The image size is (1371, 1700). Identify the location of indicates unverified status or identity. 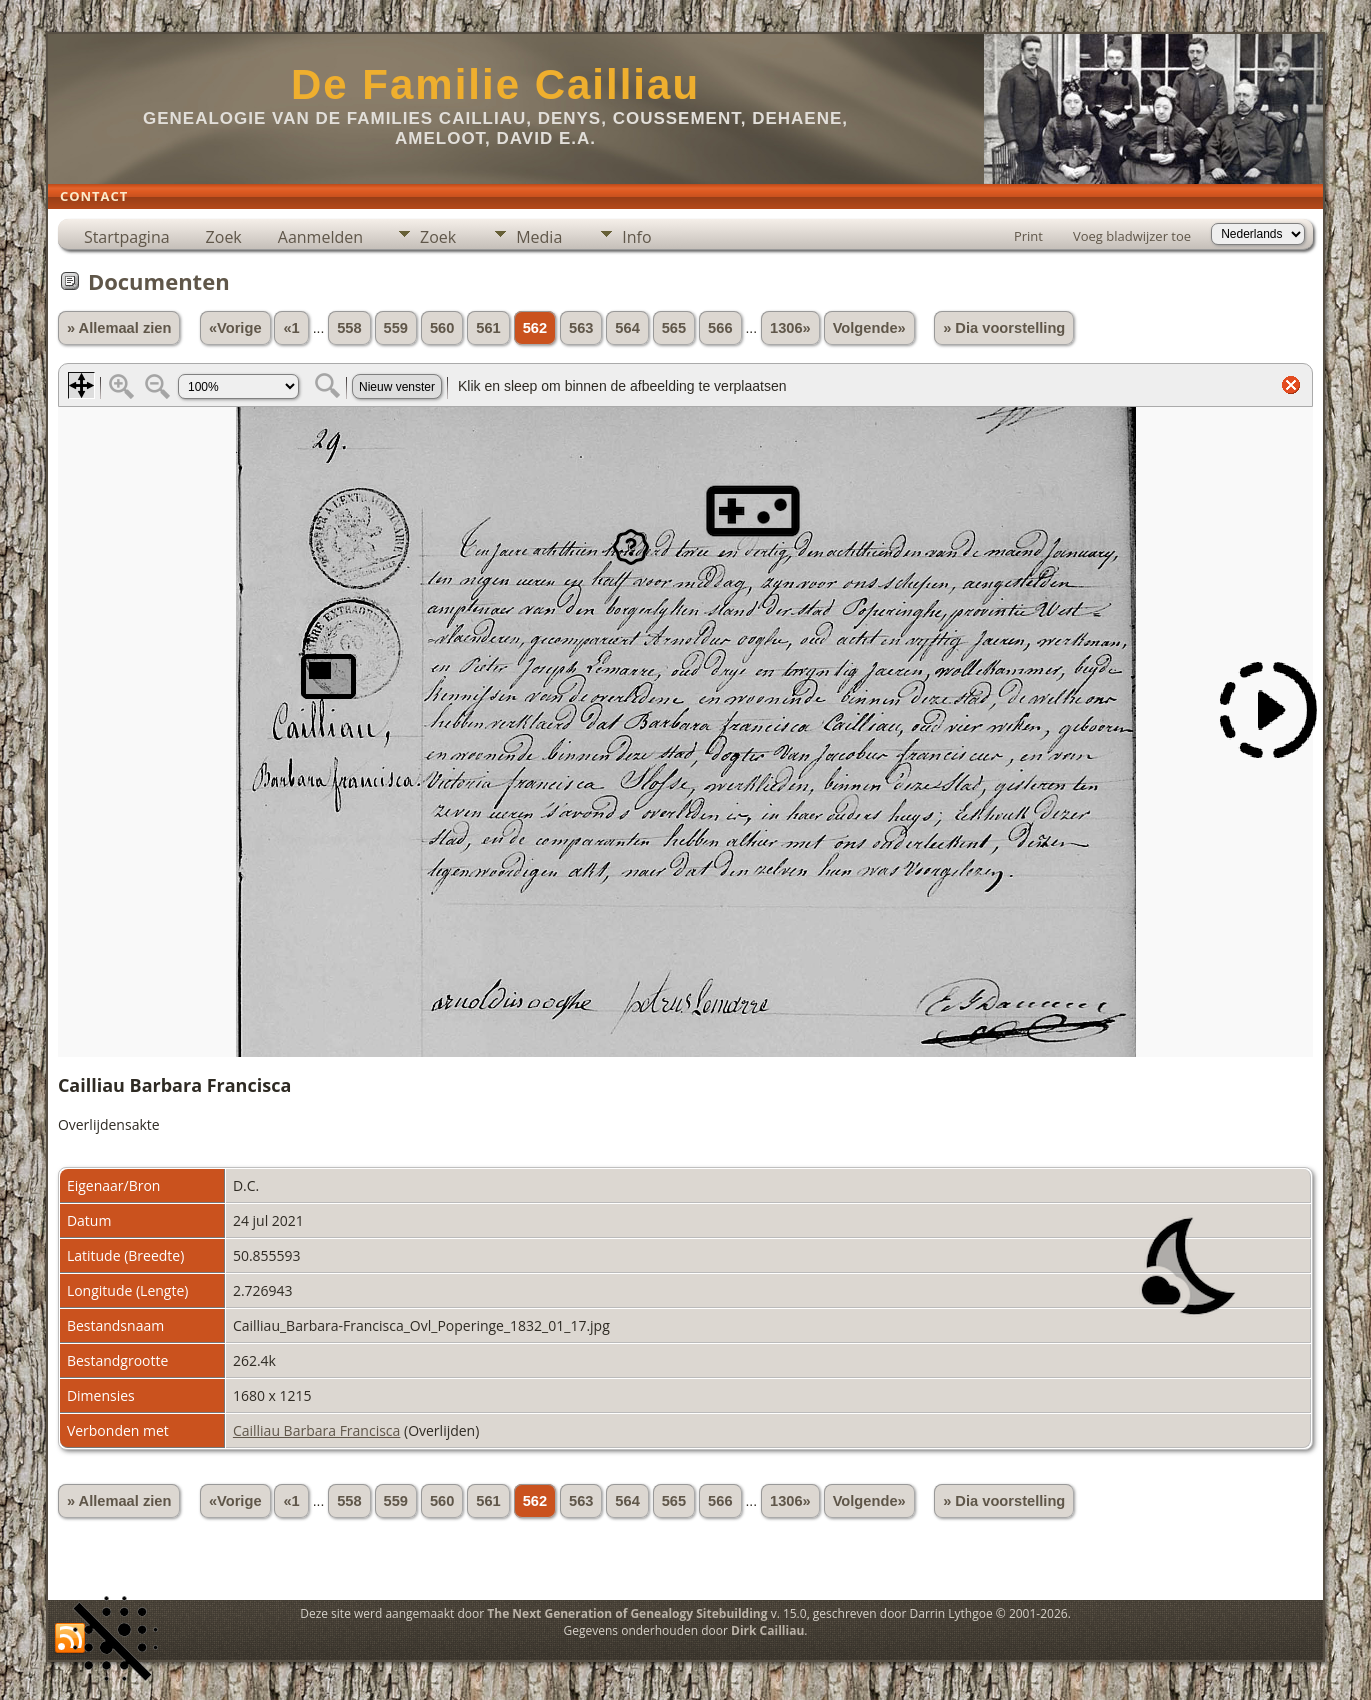
(631, 547).